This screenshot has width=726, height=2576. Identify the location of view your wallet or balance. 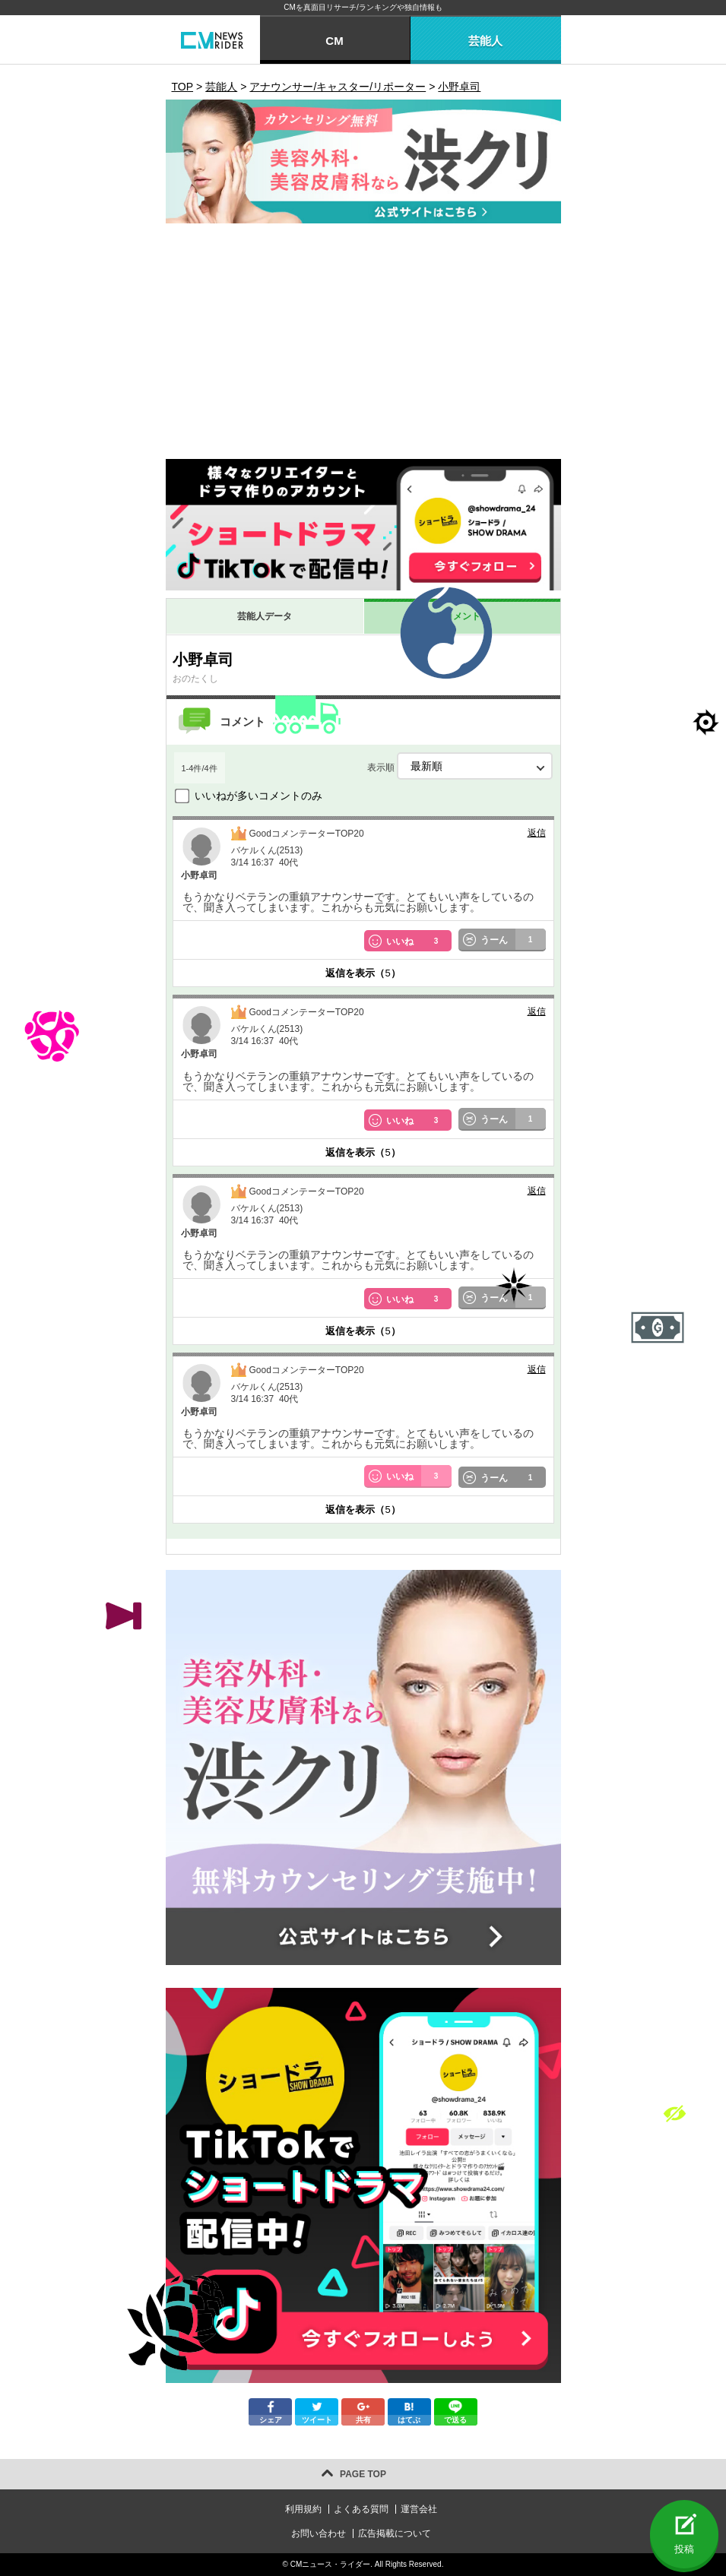
(658, 1328).